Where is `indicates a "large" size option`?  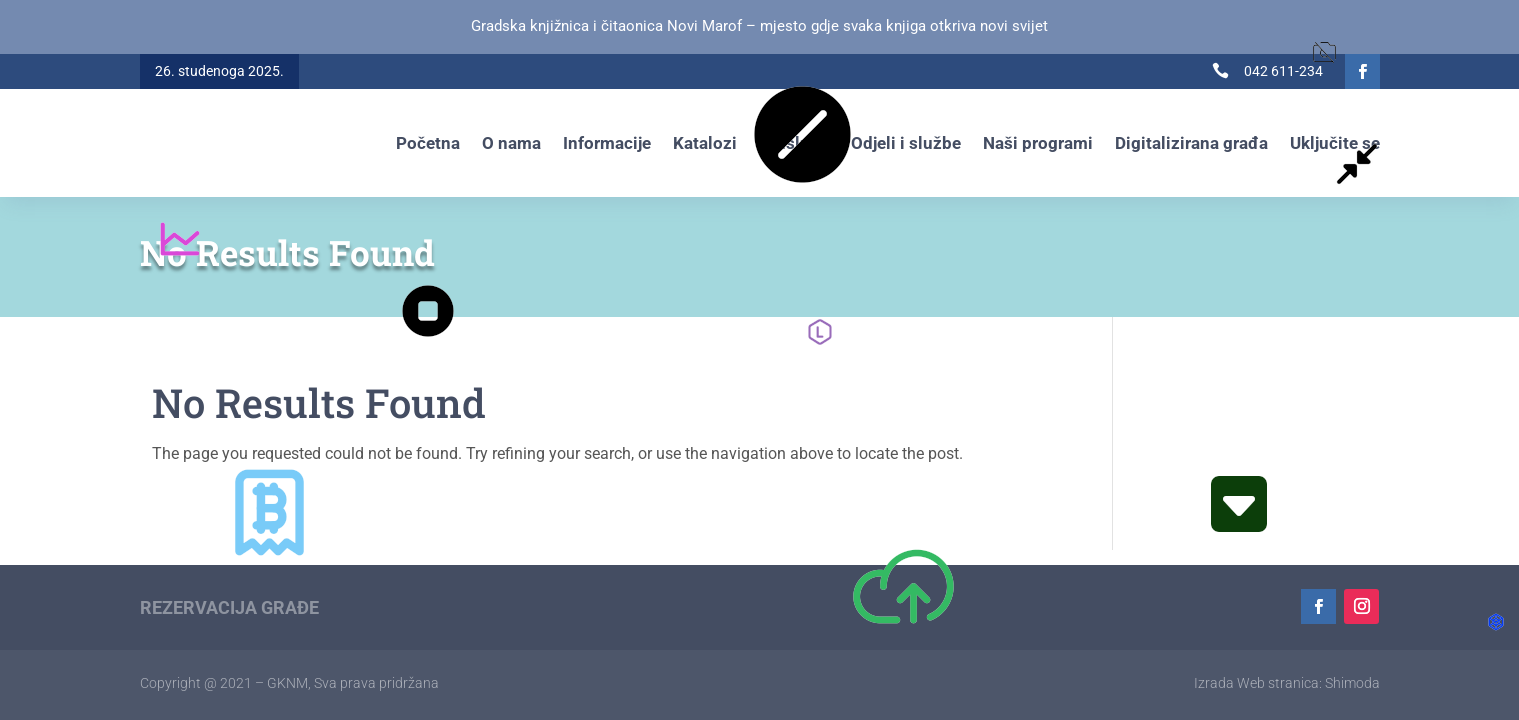 indicates a "large" size option is located at coordinates (820, 332).